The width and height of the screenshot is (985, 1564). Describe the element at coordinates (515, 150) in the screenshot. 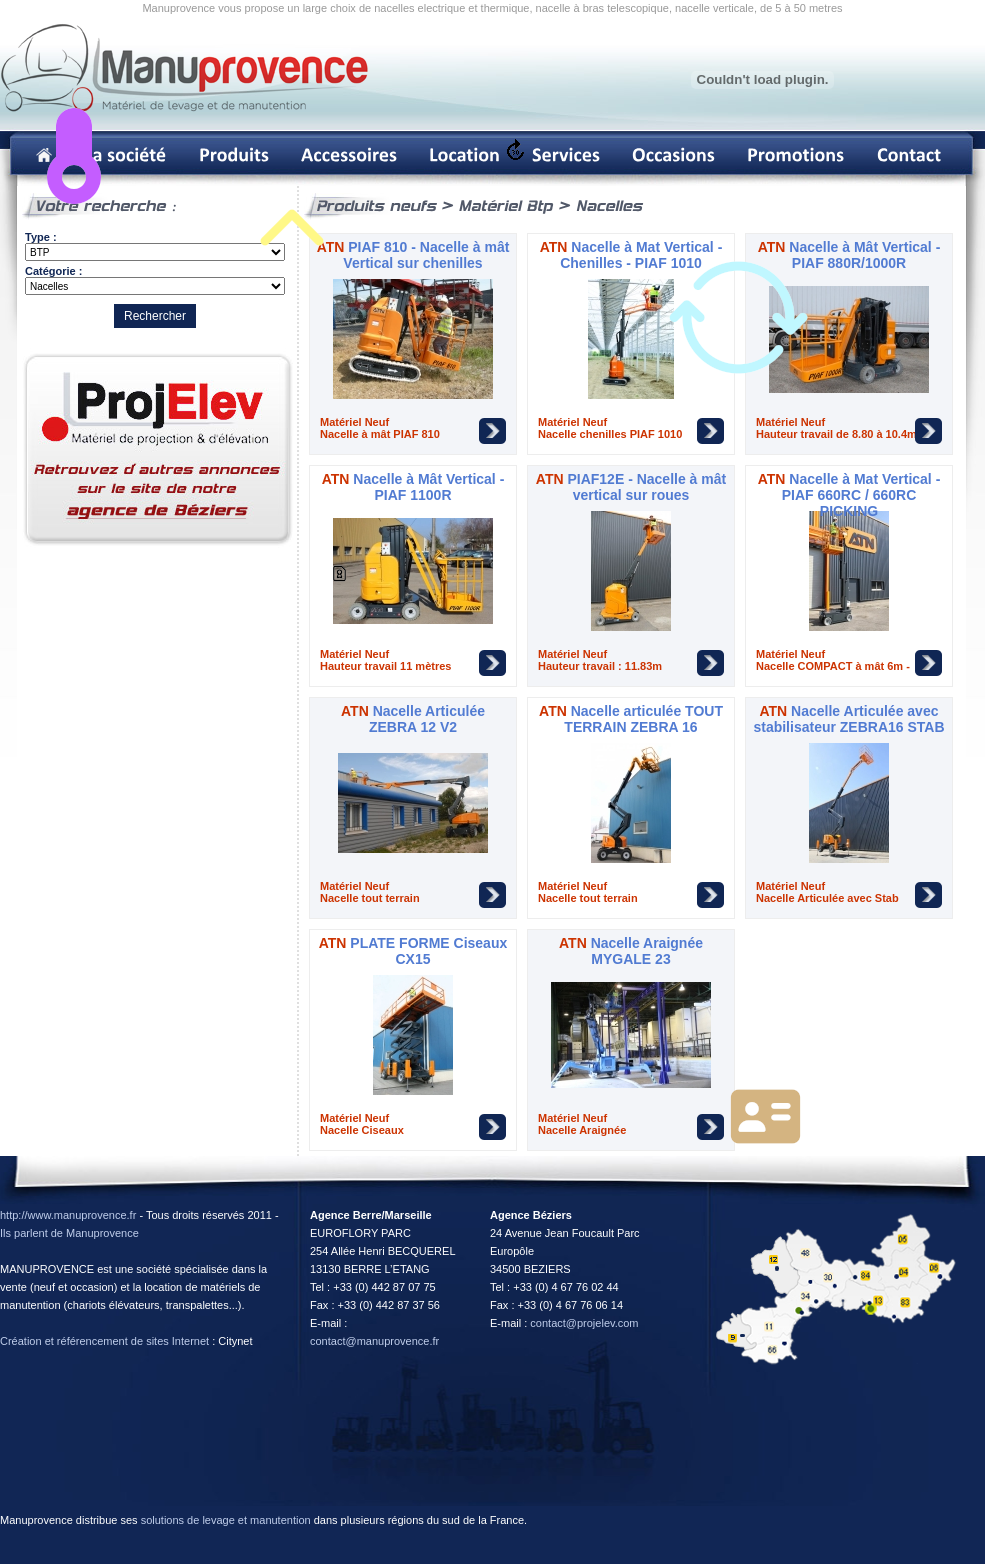

I see `skip forward 30 seconds in media playback` at that location.